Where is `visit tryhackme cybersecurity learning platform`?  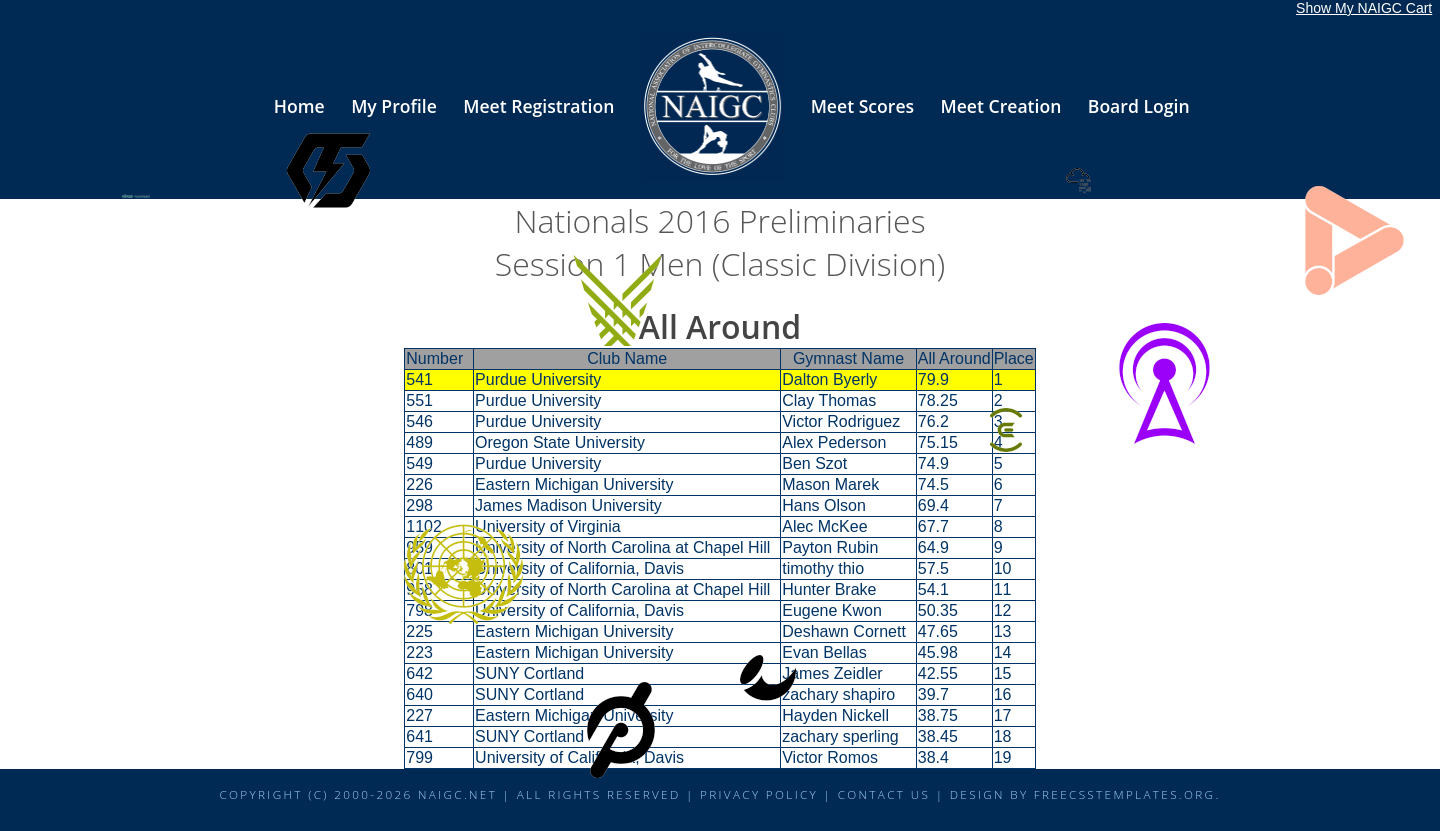
visit tryhackme cybersecurity learning platform is located at coordinates (1078, 180).